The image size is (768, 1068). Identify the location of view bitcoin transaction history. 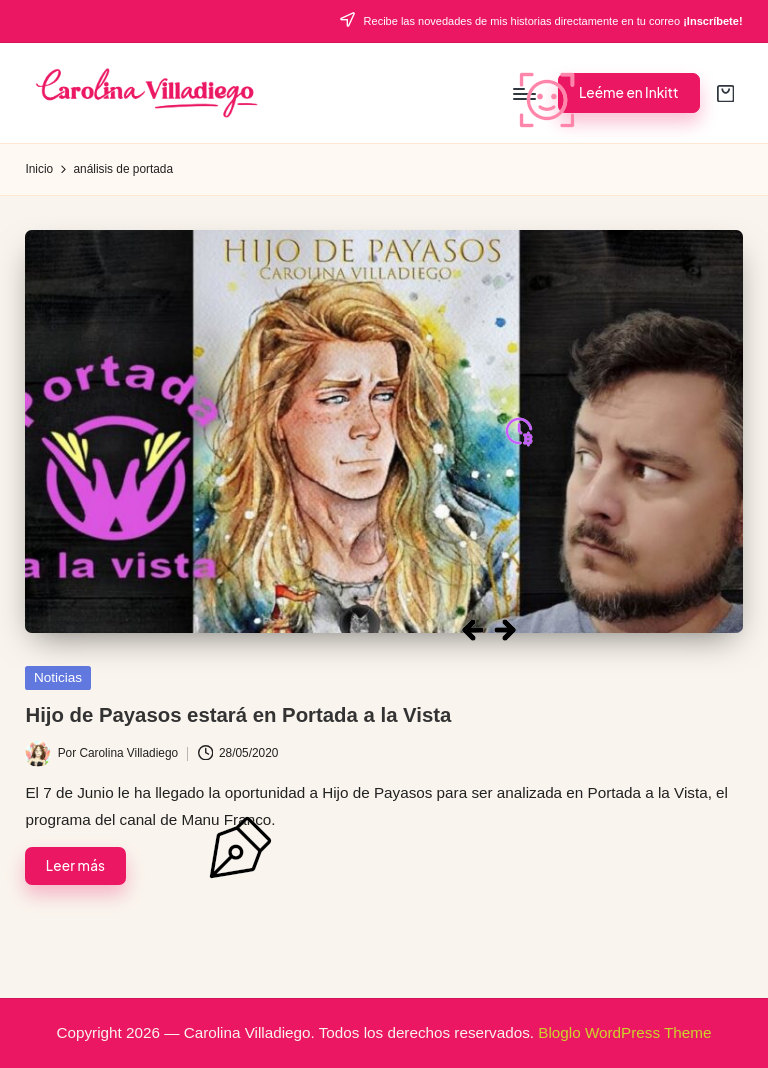
(519, 431).